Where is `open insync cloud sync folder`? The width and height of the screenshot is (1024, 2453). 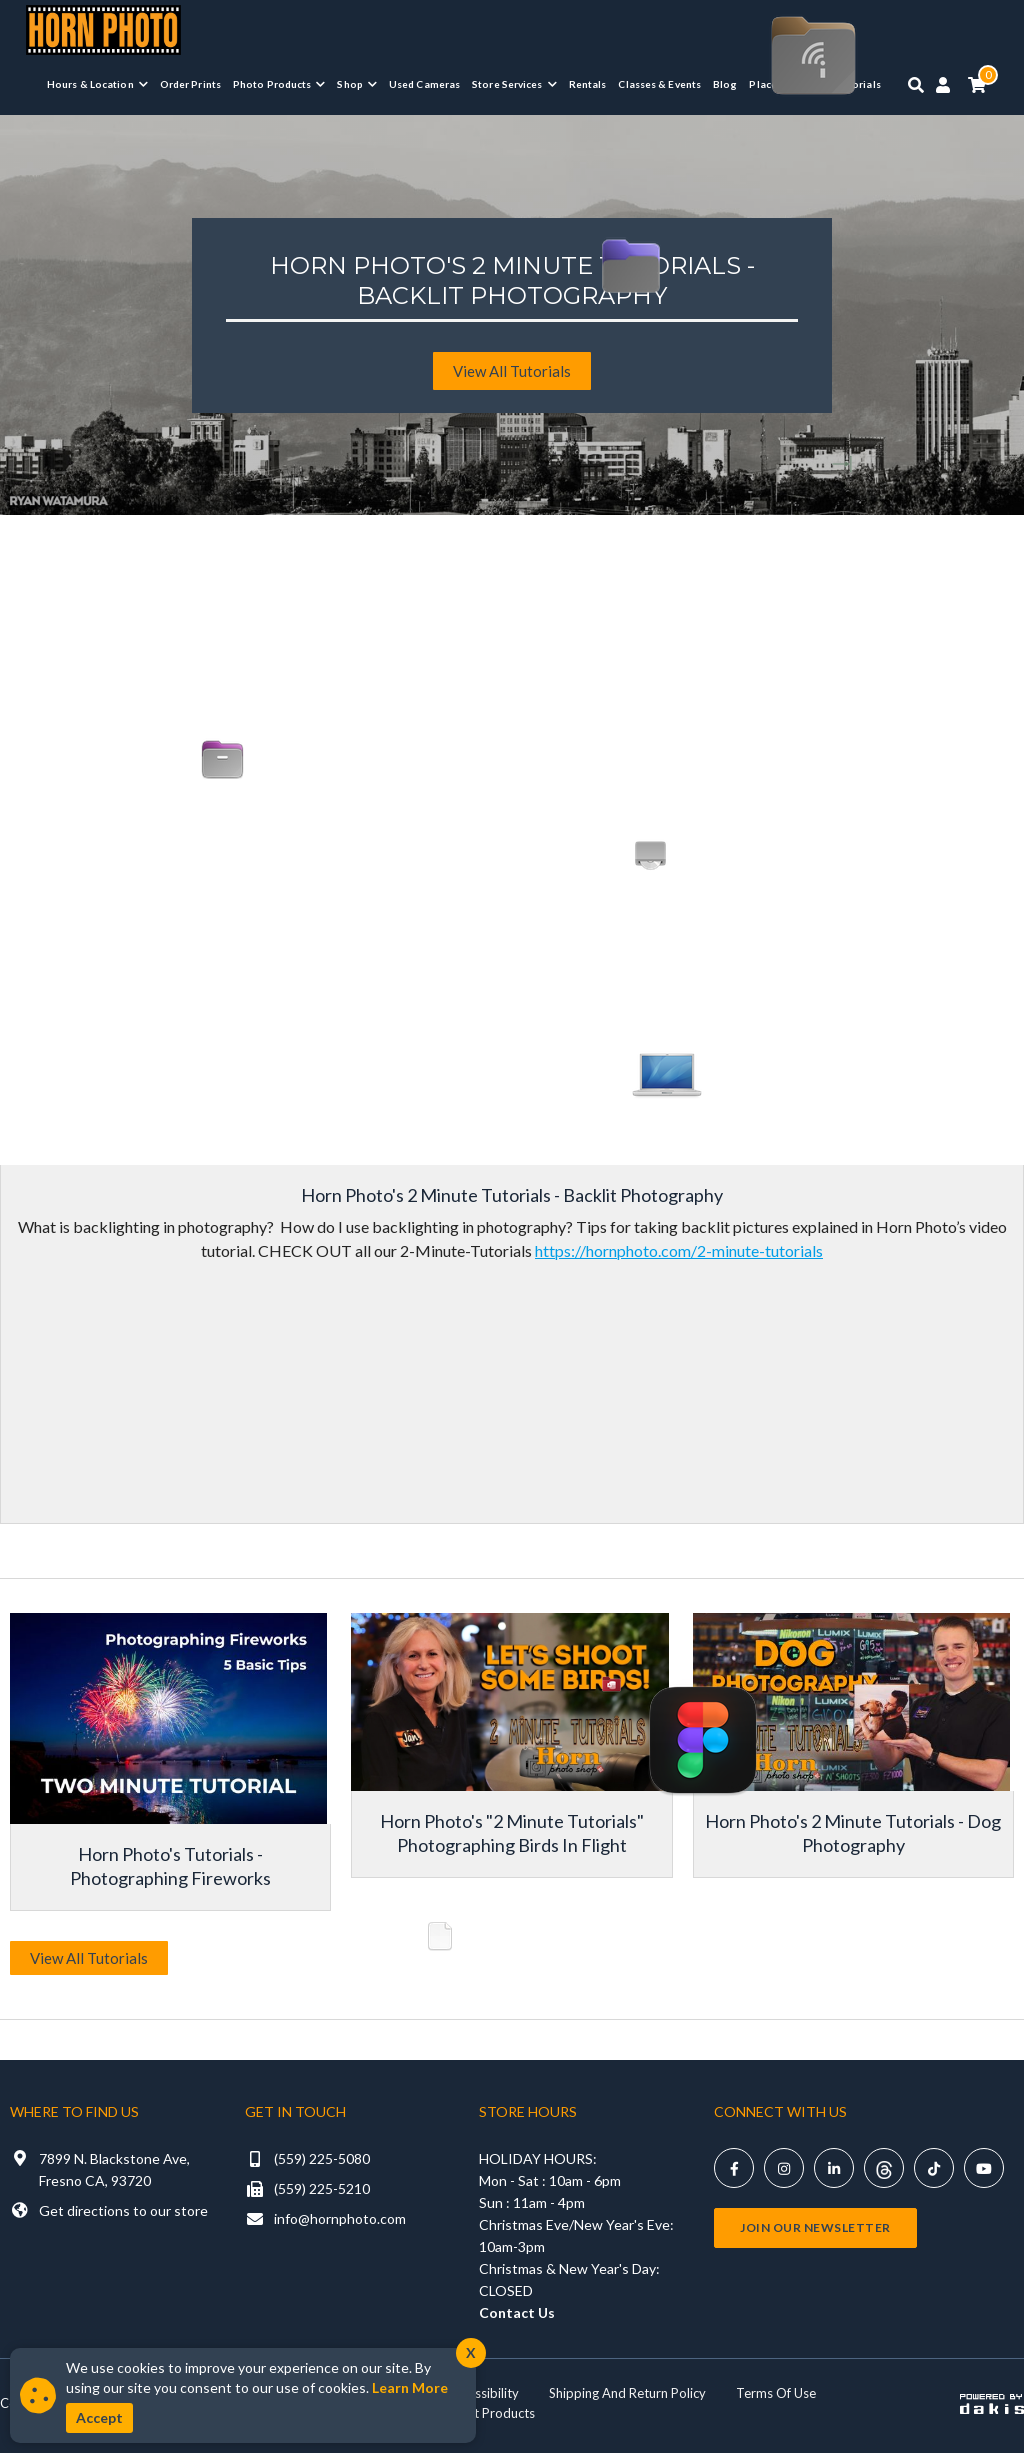
open insync cloud sync folder is located at coordinates (813, 55).